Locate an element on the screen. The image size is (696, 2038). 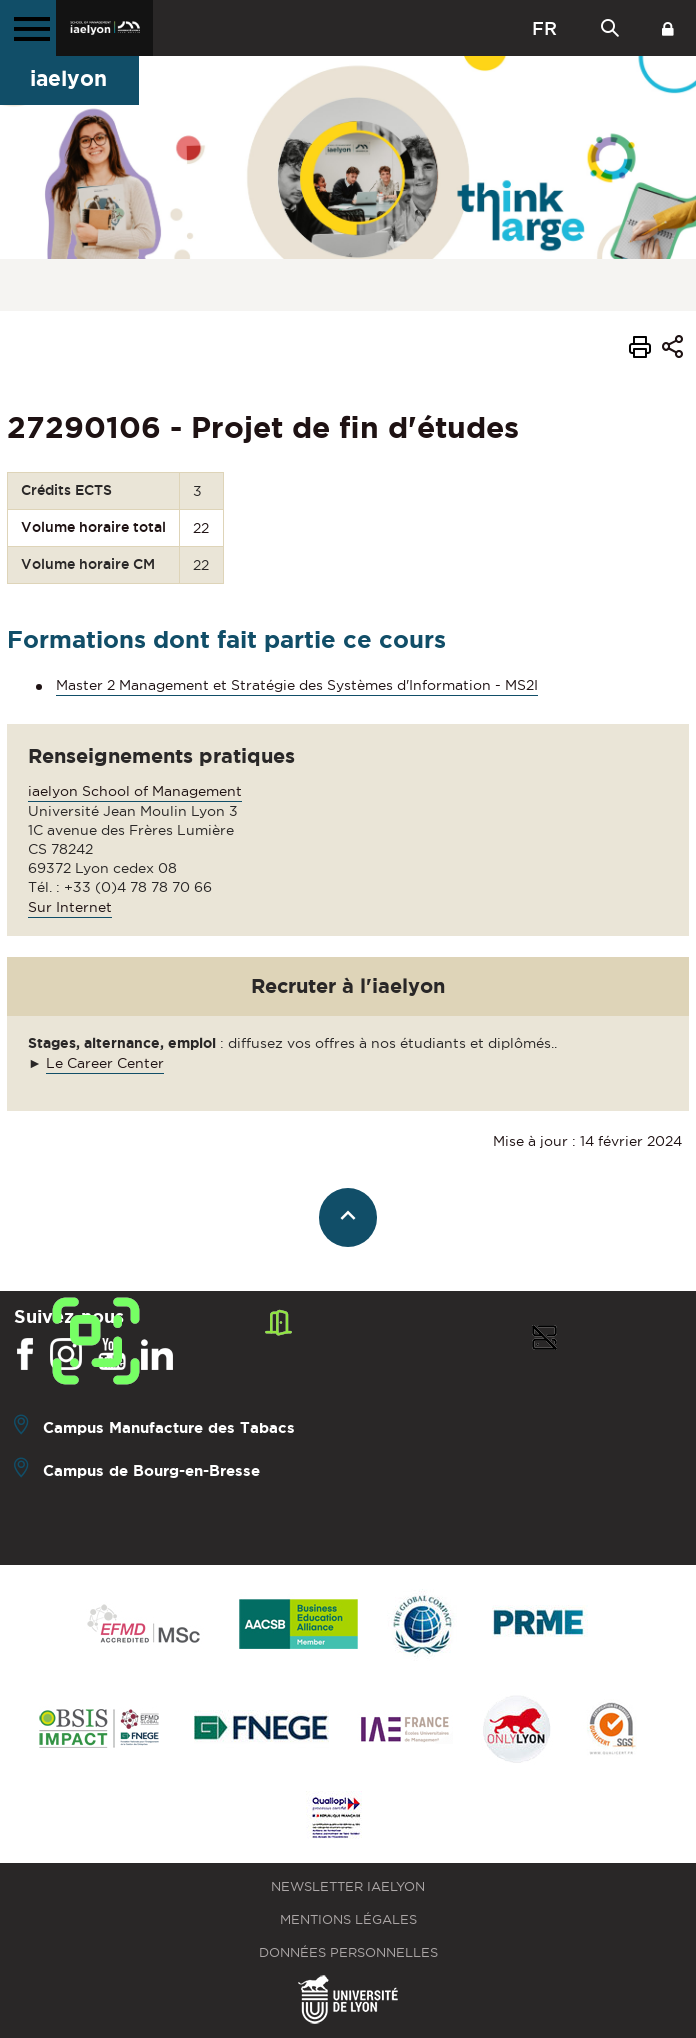
scan a QR code is located at coordinates (96, 1341).